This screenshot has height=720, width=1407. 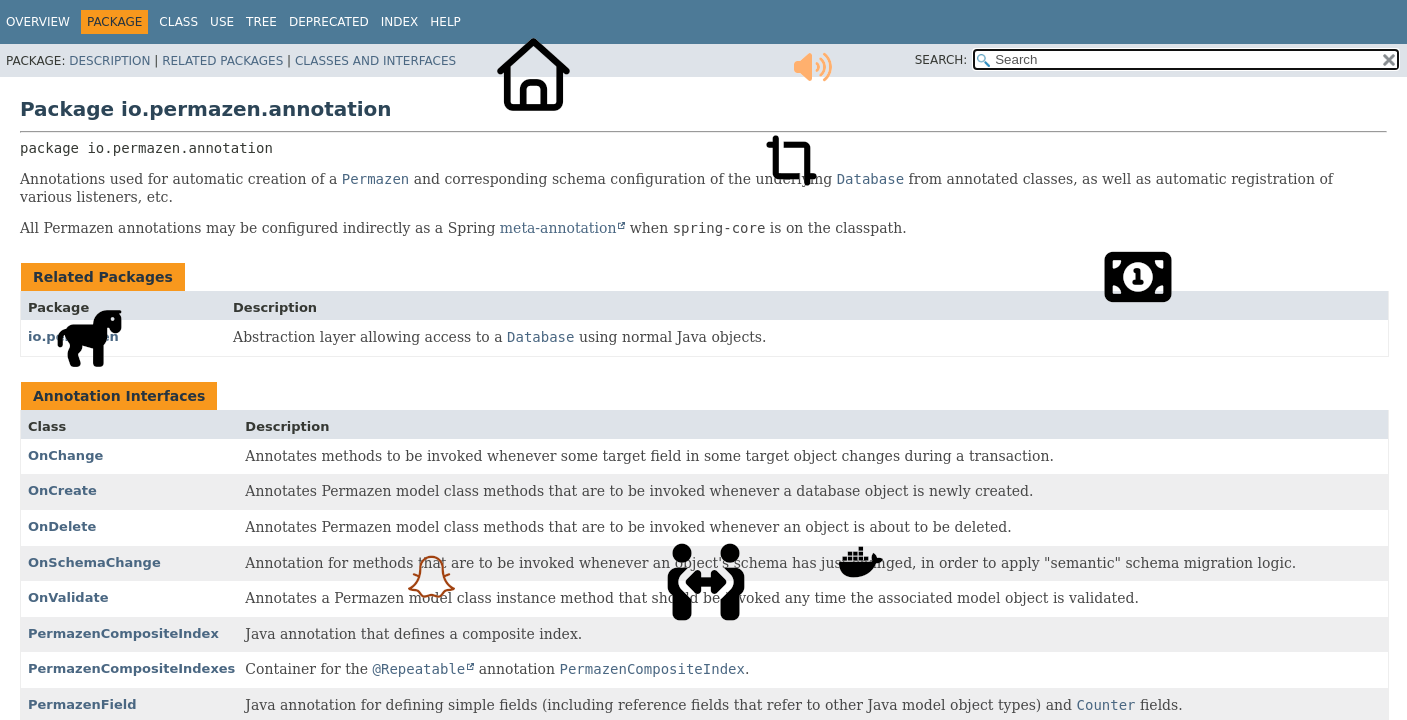 What do you see at coordinates (812, 67) in the screenshot?
I see `volume is set to high` at bounding box center [812, 67].